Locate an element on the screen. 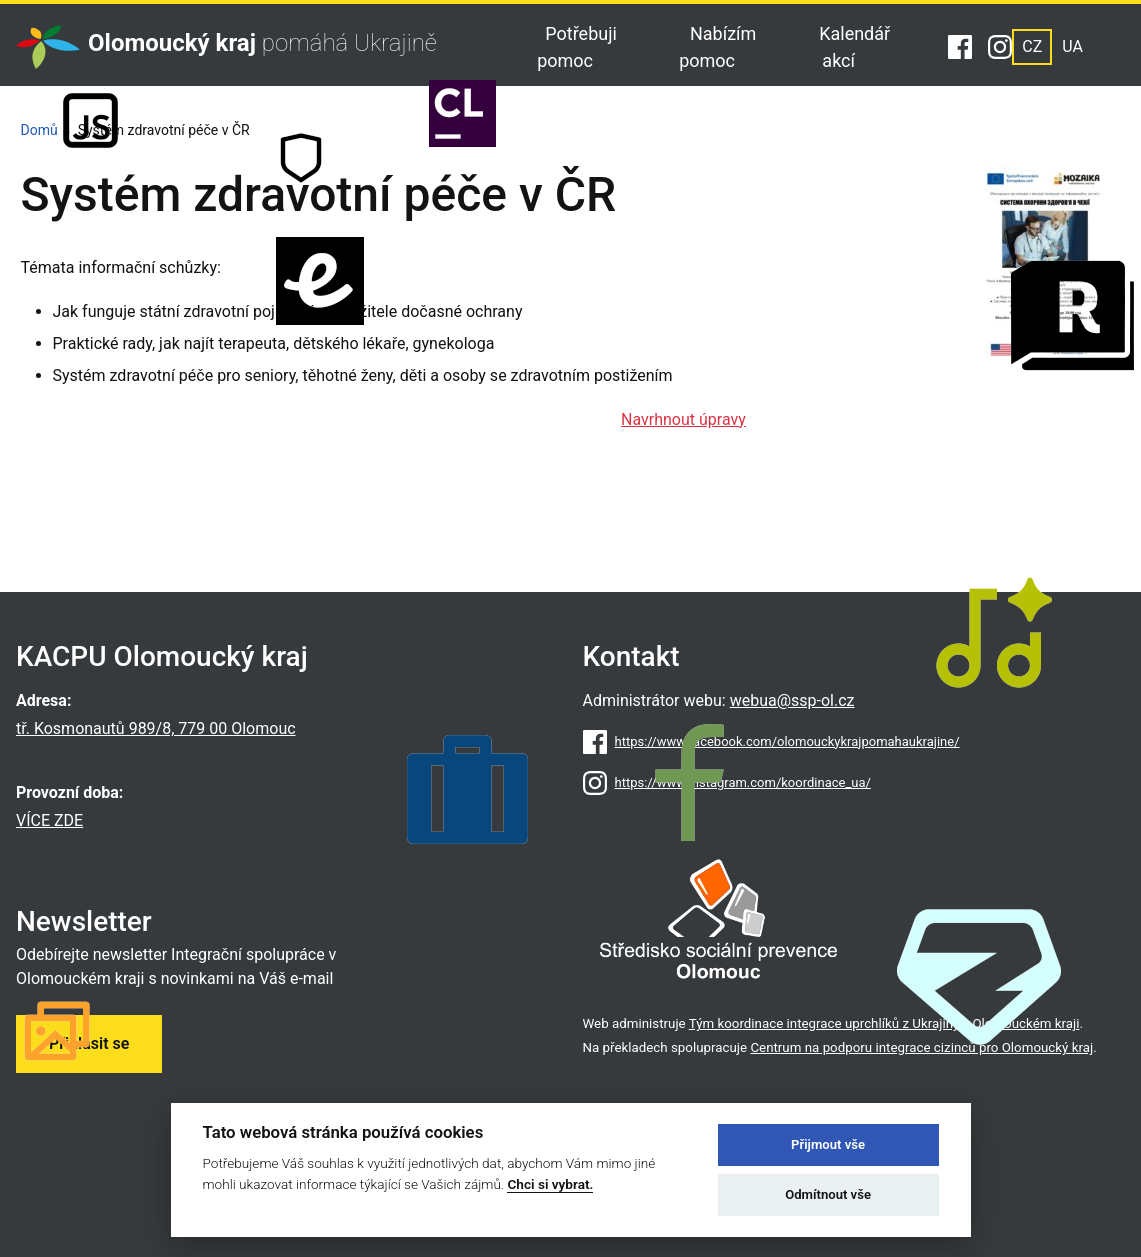 This screenshot has height=1257, width=1141. access travel or trip planning features is located at coordinates (467, 789).